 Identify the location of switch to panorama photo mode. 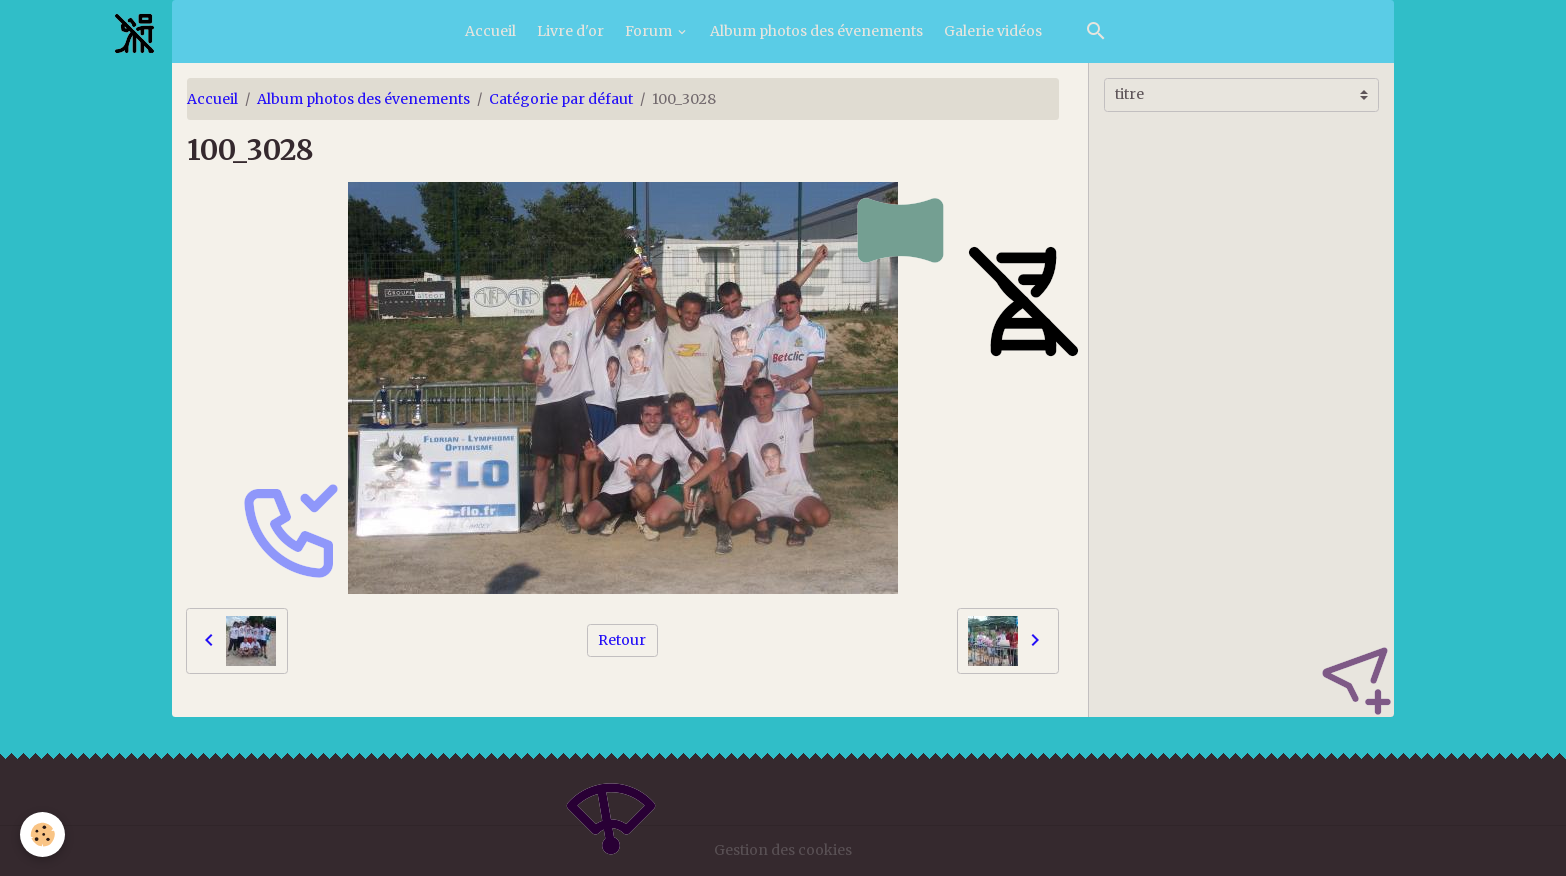
(900, 230).